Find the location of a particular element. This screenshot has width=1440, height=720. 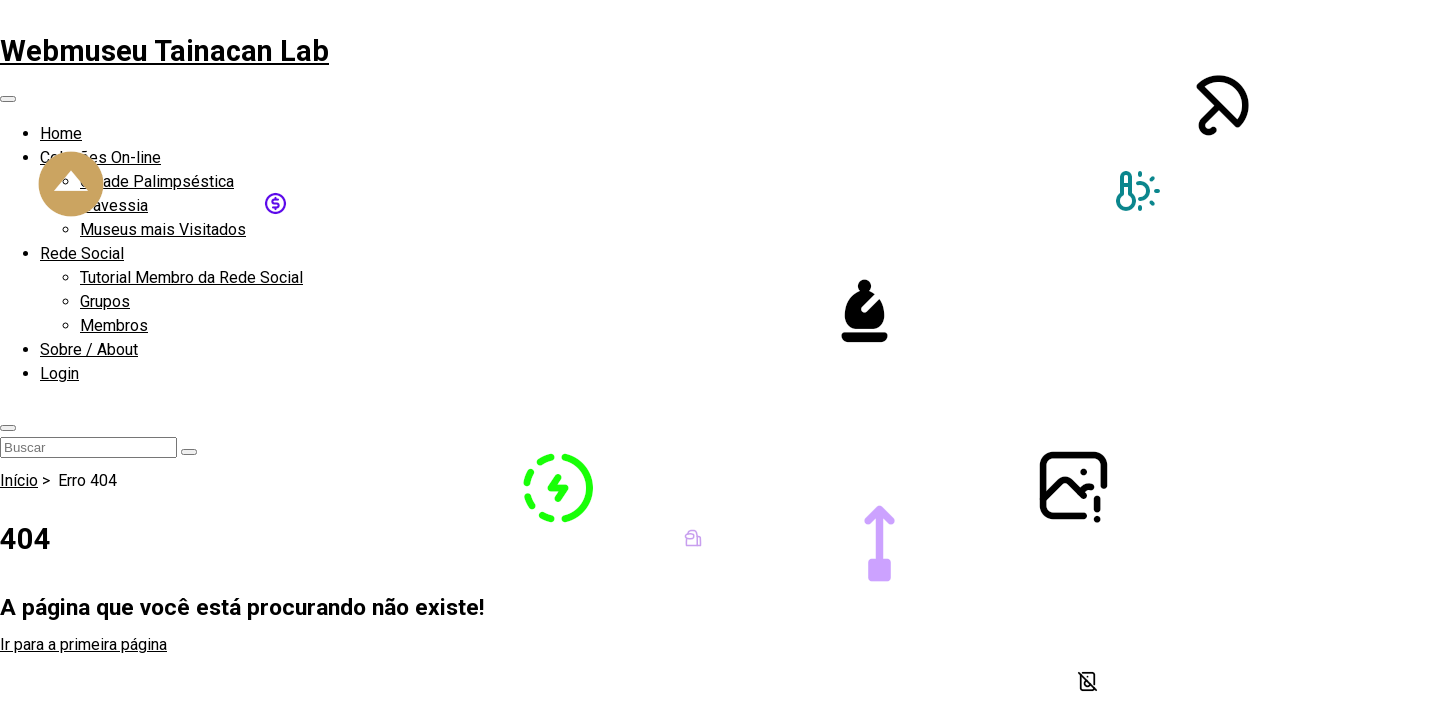

view current outdoor temperature is located at coordinates (1138, 191).